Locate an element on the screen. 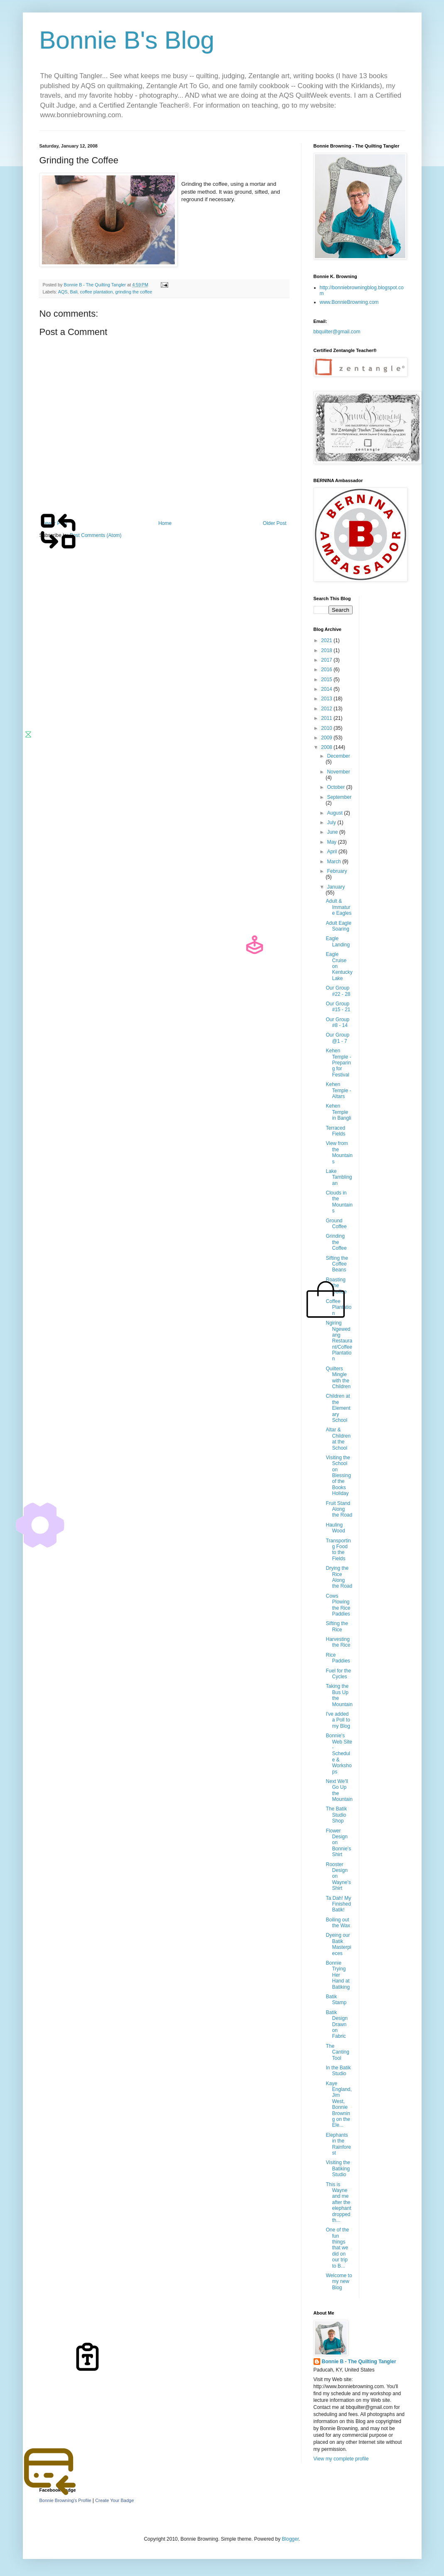  open apple arcade gaming service is located at coordinates (255, 945).